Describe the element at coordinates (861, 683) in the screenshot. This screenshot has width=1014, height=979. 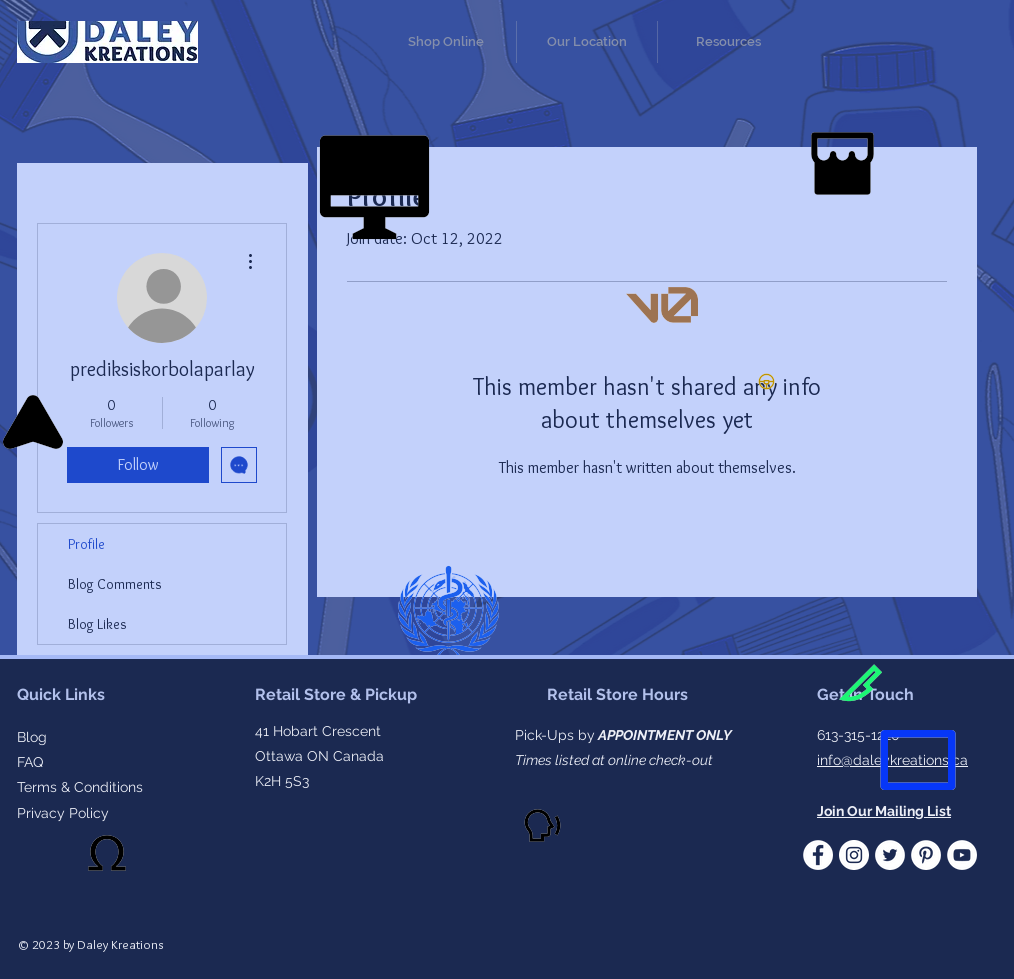
I see `slice or cut selected elements` at that location.